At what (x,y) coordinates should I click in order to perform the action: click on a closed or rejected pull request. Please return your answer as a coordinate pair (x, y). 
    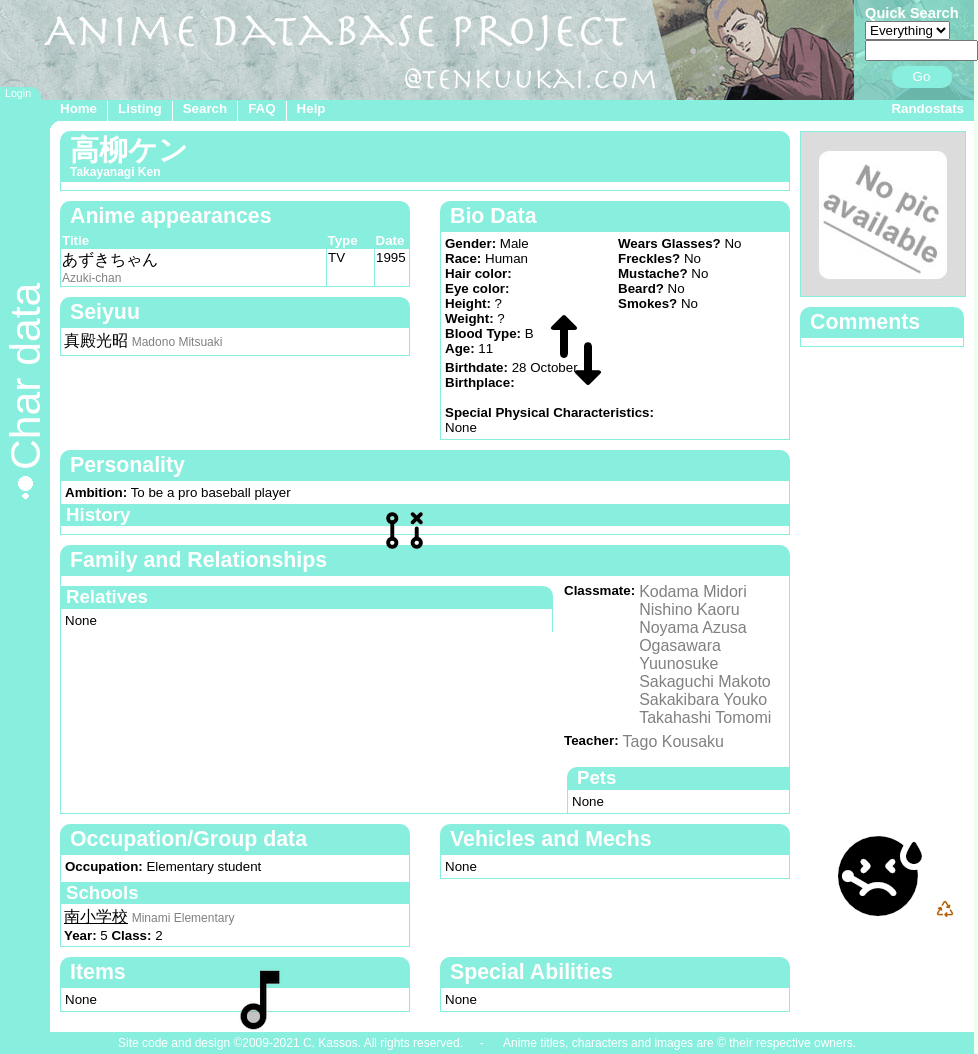
    Looking at the image, I should click on (404, 530).